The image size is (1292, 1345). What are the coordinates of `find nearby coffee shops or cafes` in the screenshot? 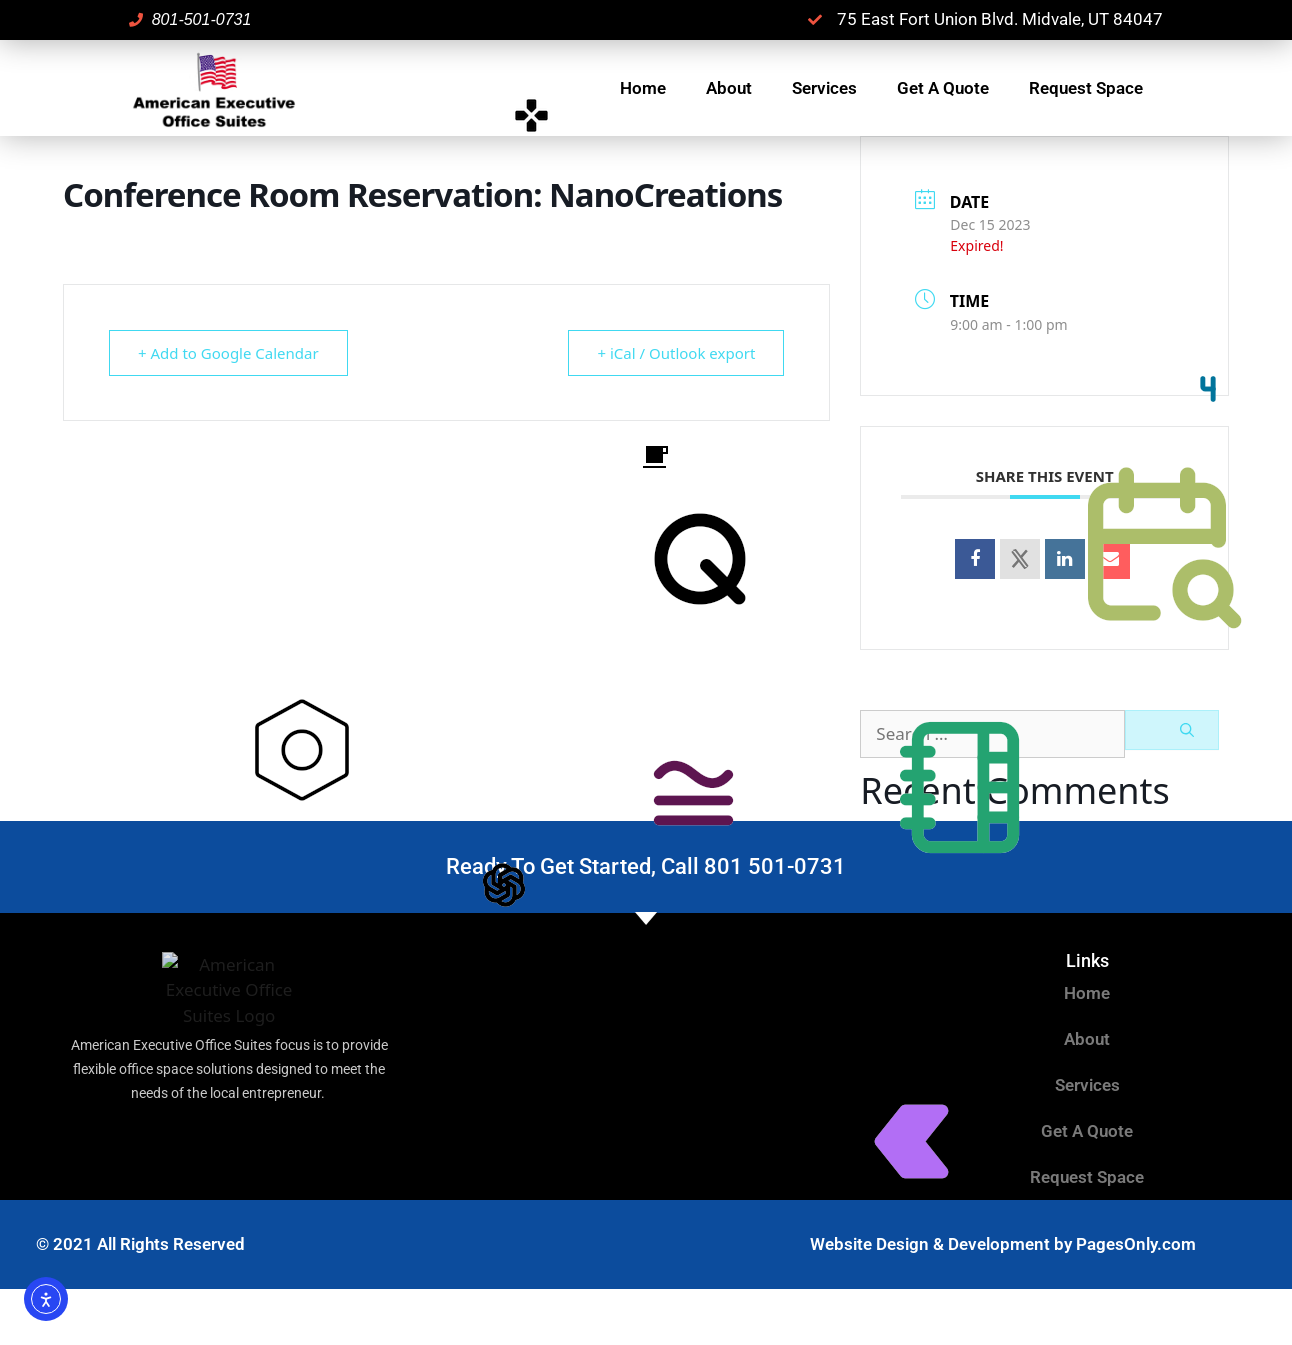 It's located at (656, 457).